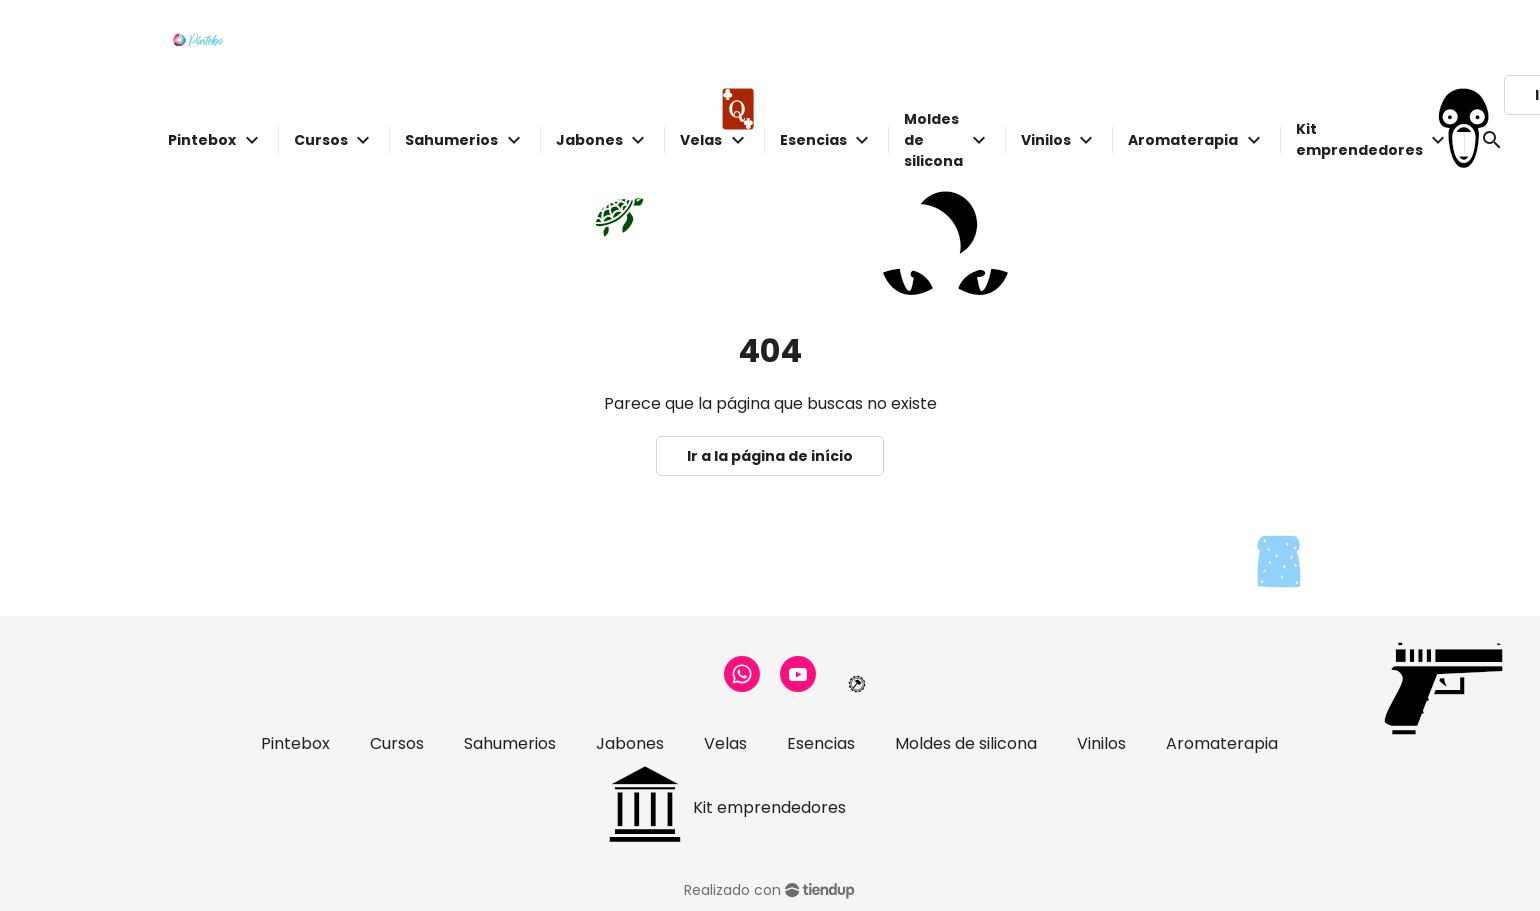  What do you see at coordinates (619, 217) in the screenshot?
I see `indicates marine wildlife or ocean conservation content` at bounding box center [619, 217].